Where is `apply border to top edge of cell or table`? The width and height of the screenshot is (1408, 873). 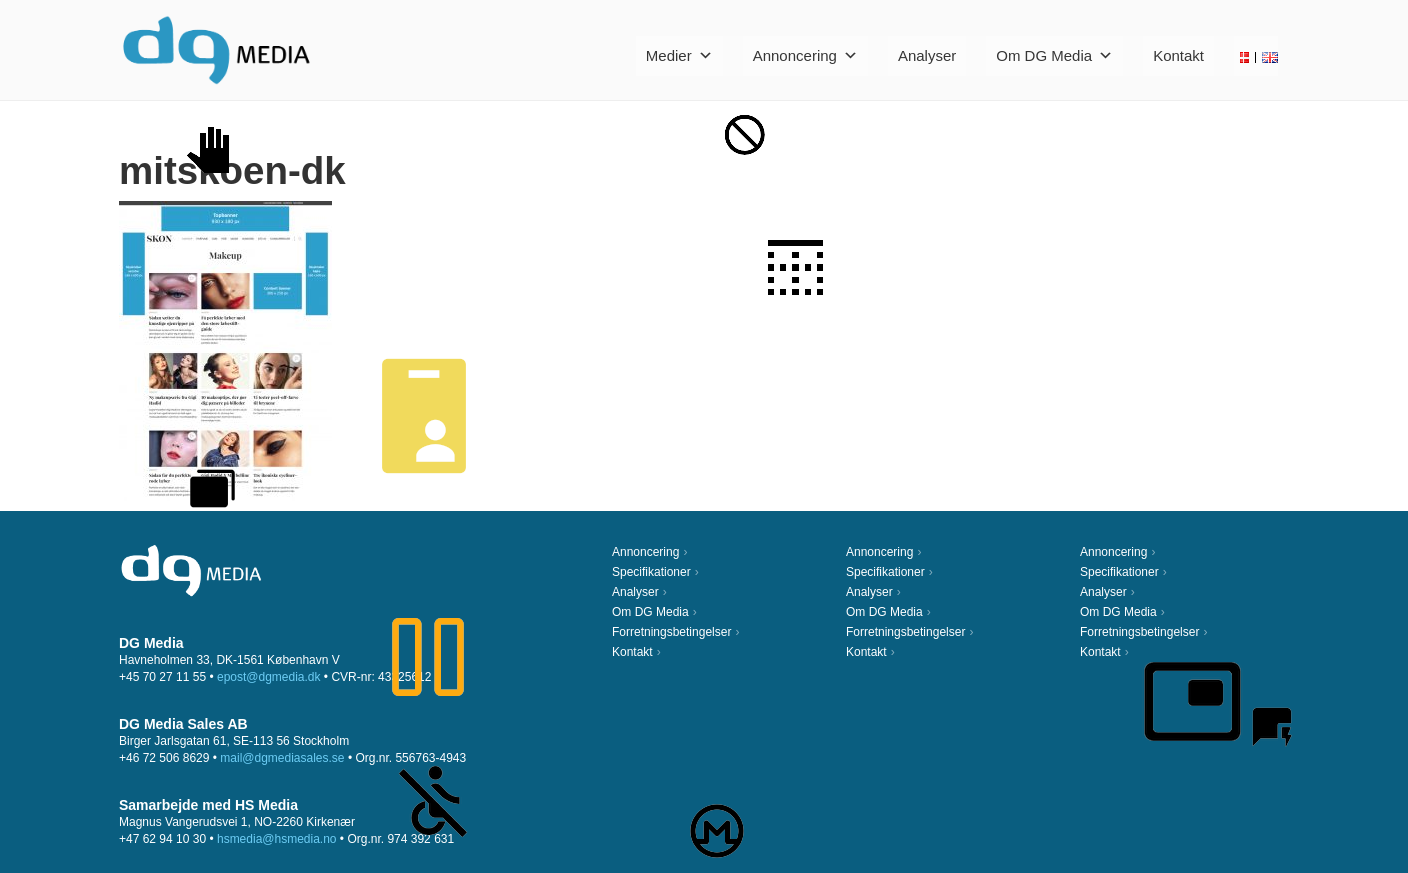
apply border to top edge of cell or table is located at coordinates (795, 267).